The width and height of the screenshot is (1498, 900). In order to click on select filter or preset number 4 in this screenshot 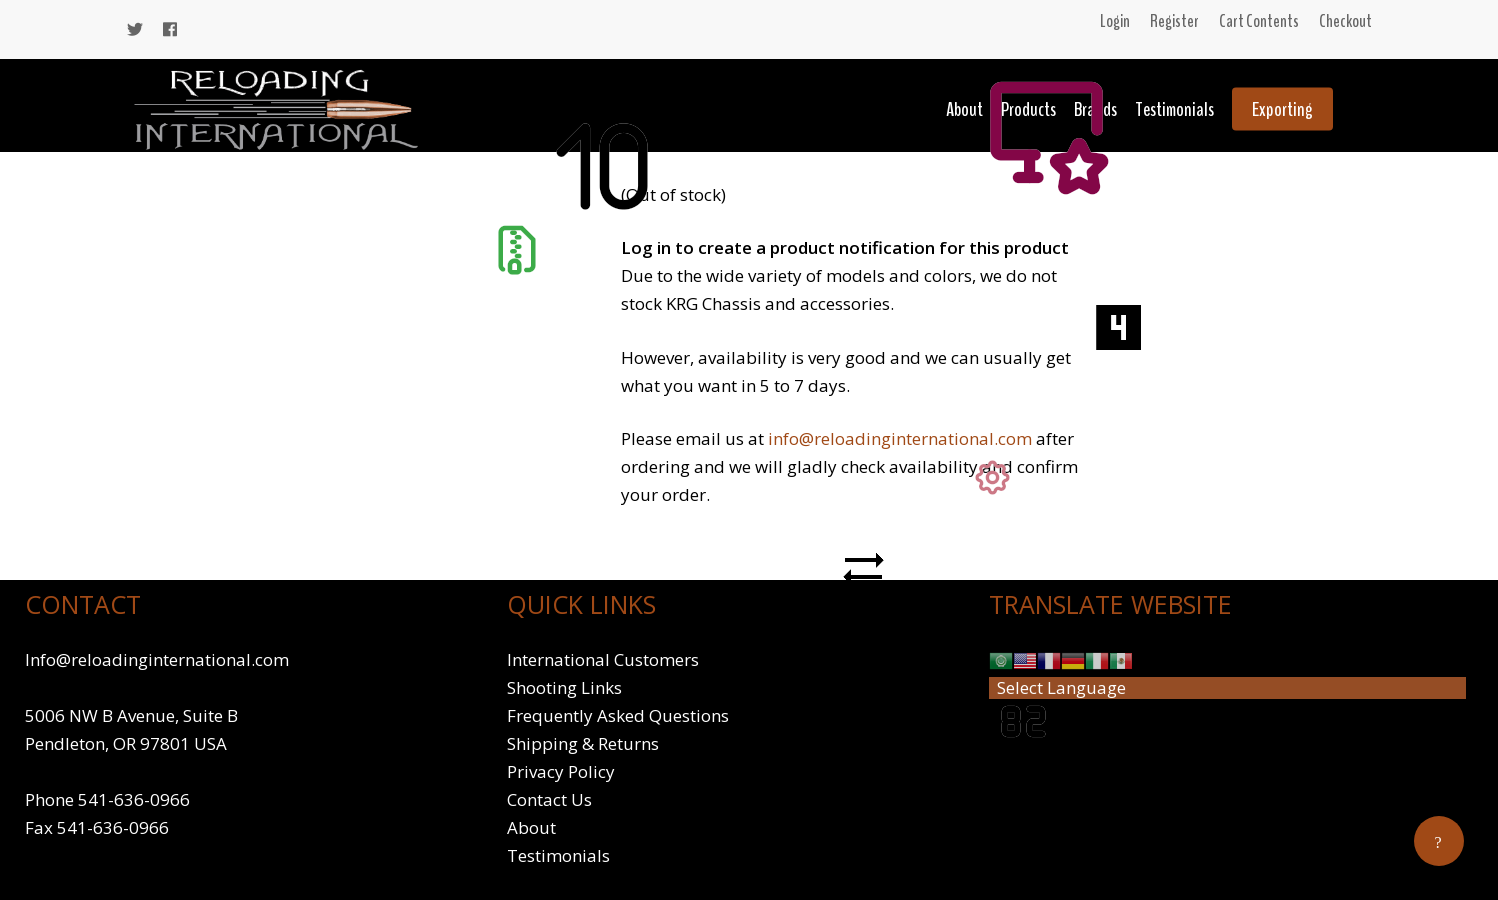, I will do `click(1118, 327)`.